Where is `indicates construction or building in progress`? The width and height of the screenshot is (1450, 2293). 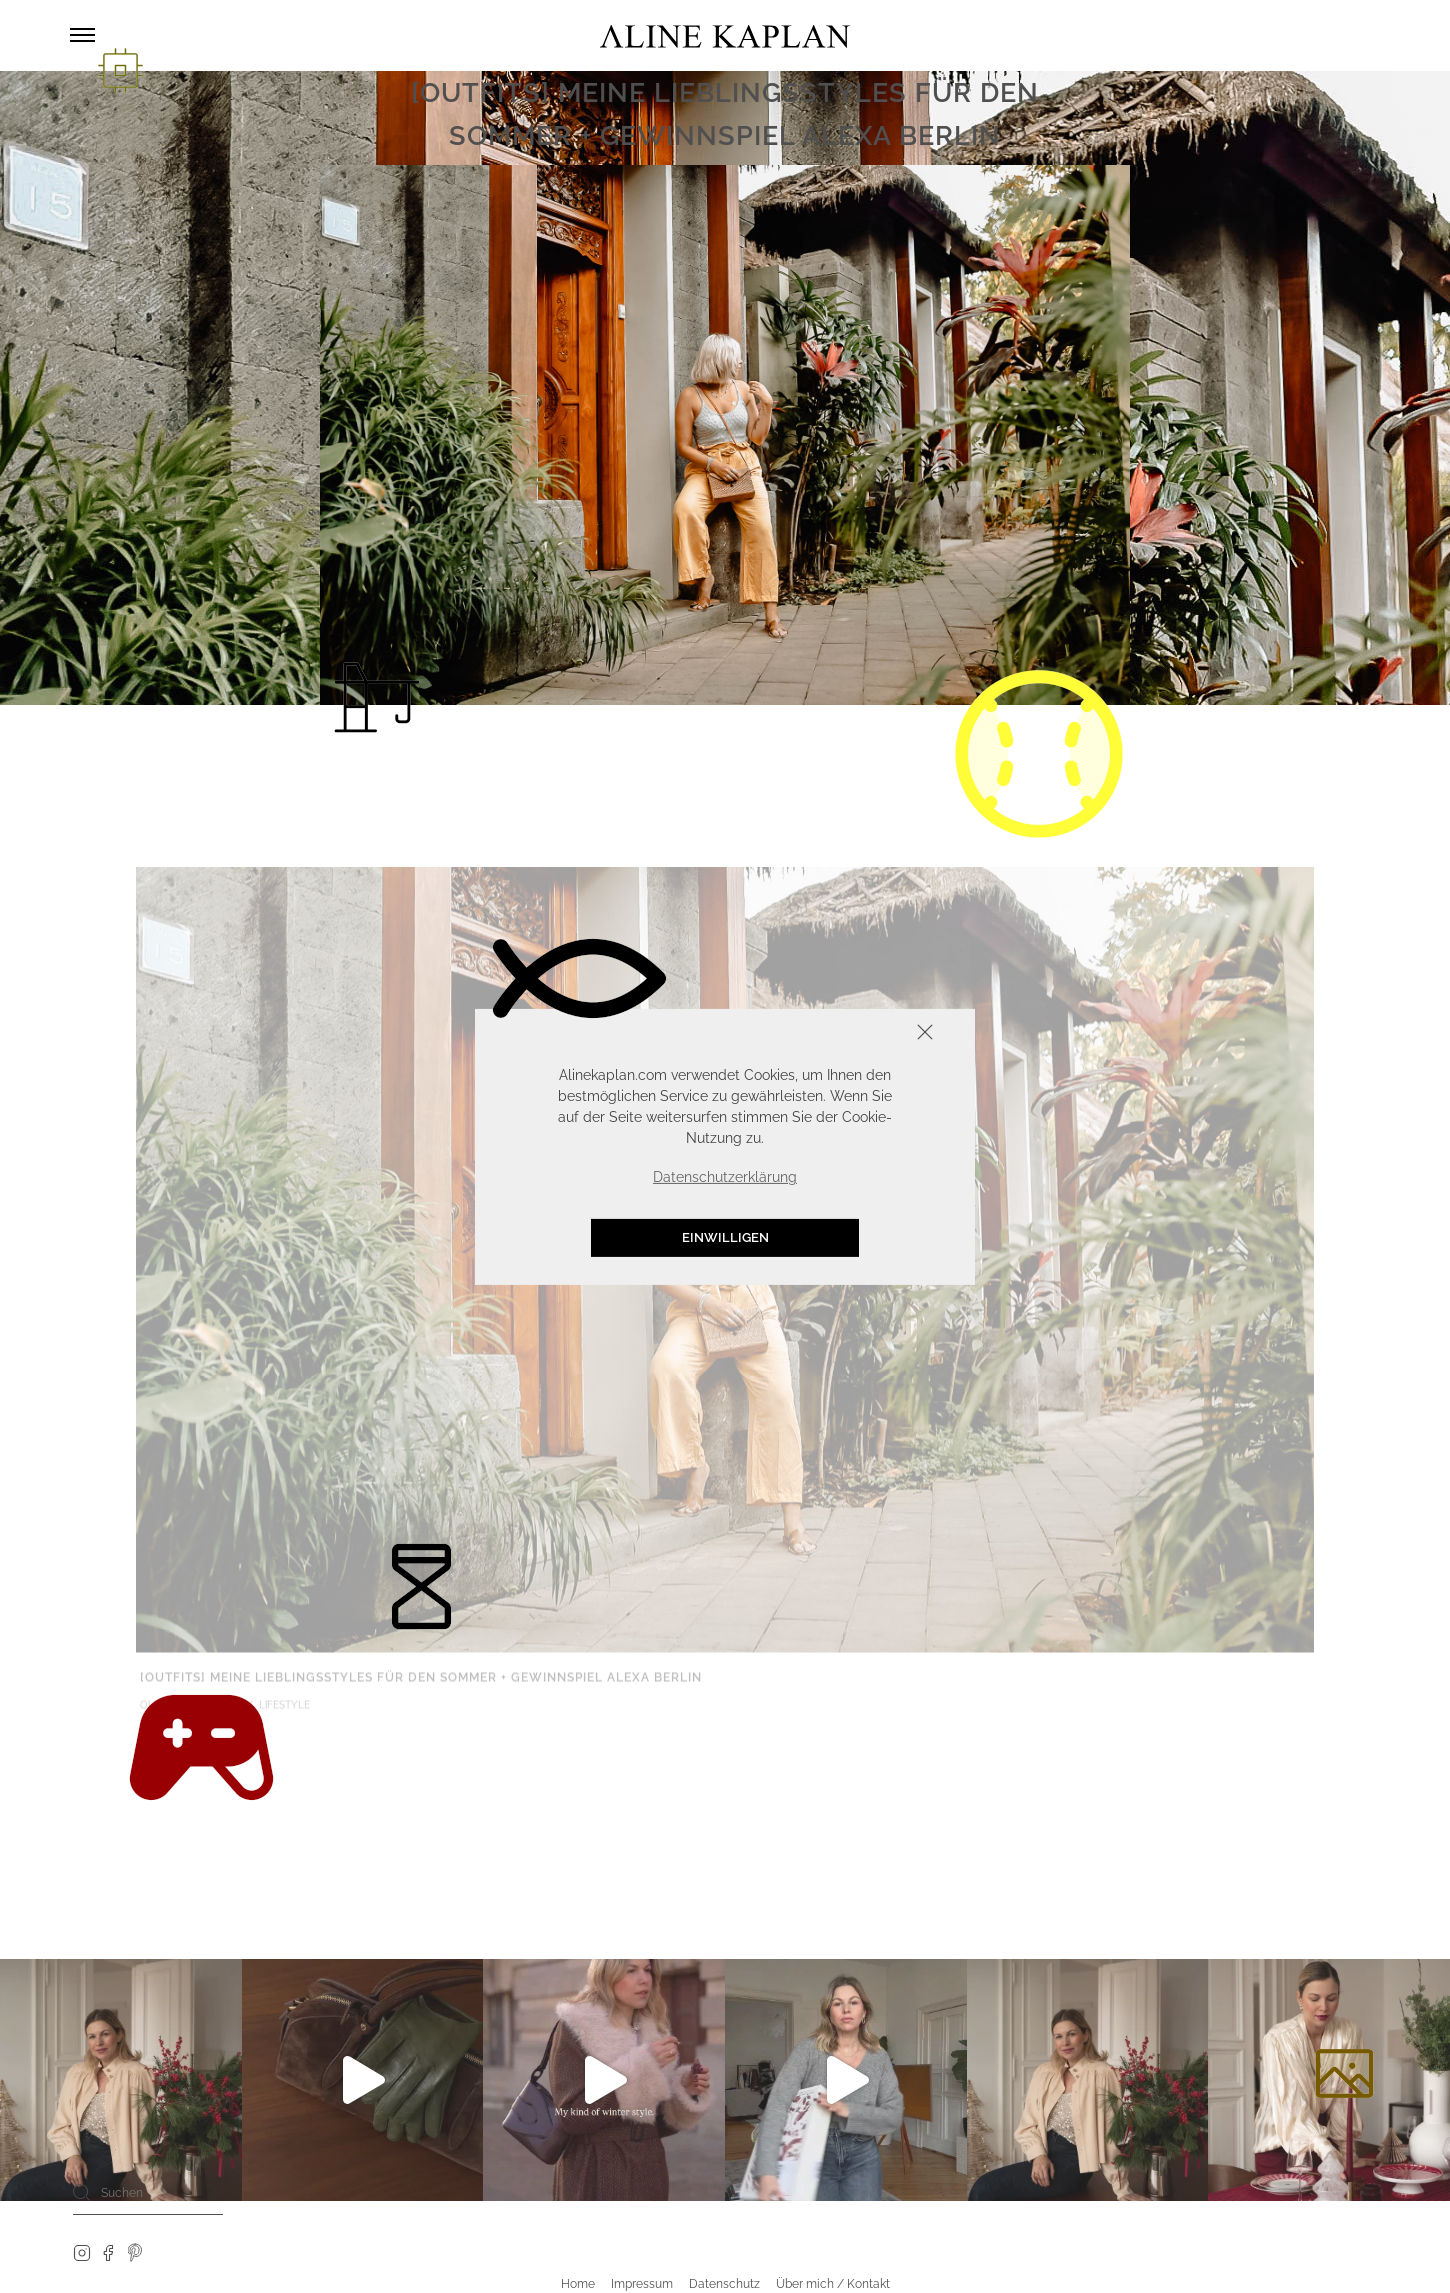 indicates construction or building in progress is located at coordinates (375, 697).